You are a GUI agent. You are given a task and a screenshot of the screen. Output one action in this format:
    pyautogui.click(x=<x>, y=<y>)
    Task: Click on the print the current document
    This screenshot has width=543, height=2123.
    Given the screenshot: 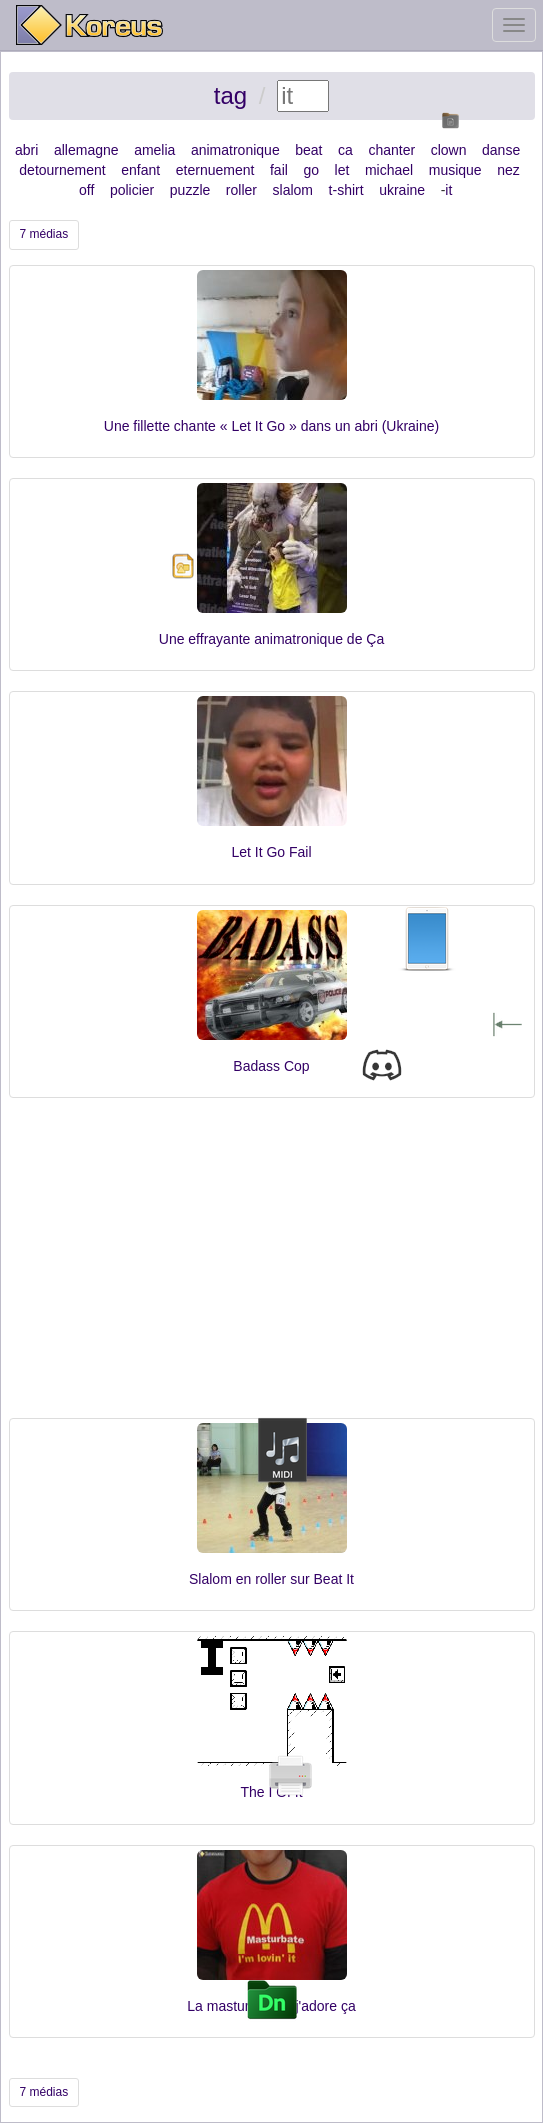 What is the action you would take?
    pyautogui.click(x=290, y=1775)
    